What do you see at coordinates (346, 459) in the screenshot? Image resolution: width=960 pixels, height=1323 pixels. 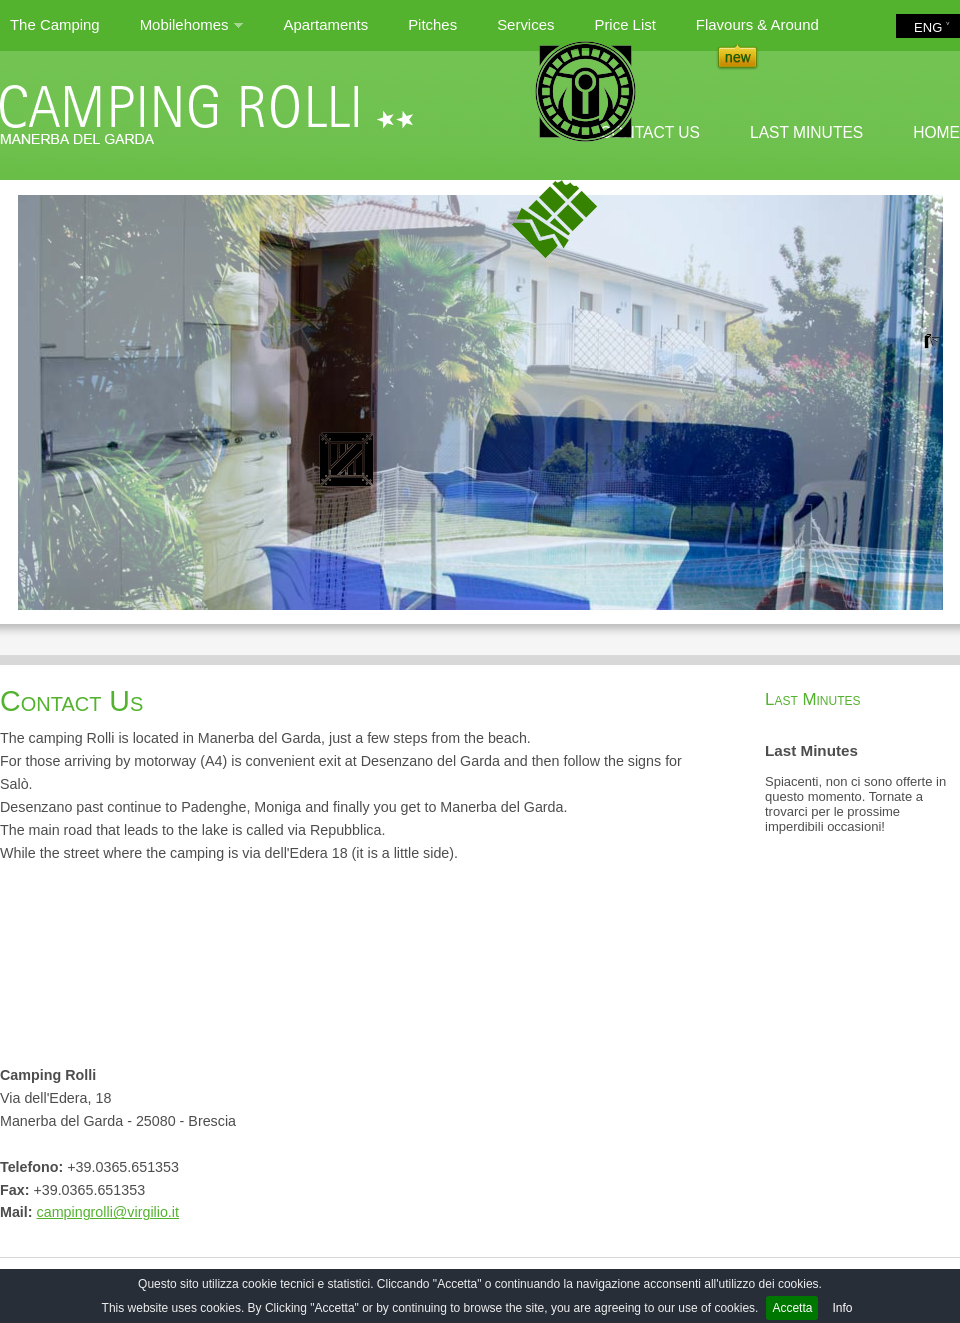 I see `open inventory or storage` at bounding box center [346, 459].